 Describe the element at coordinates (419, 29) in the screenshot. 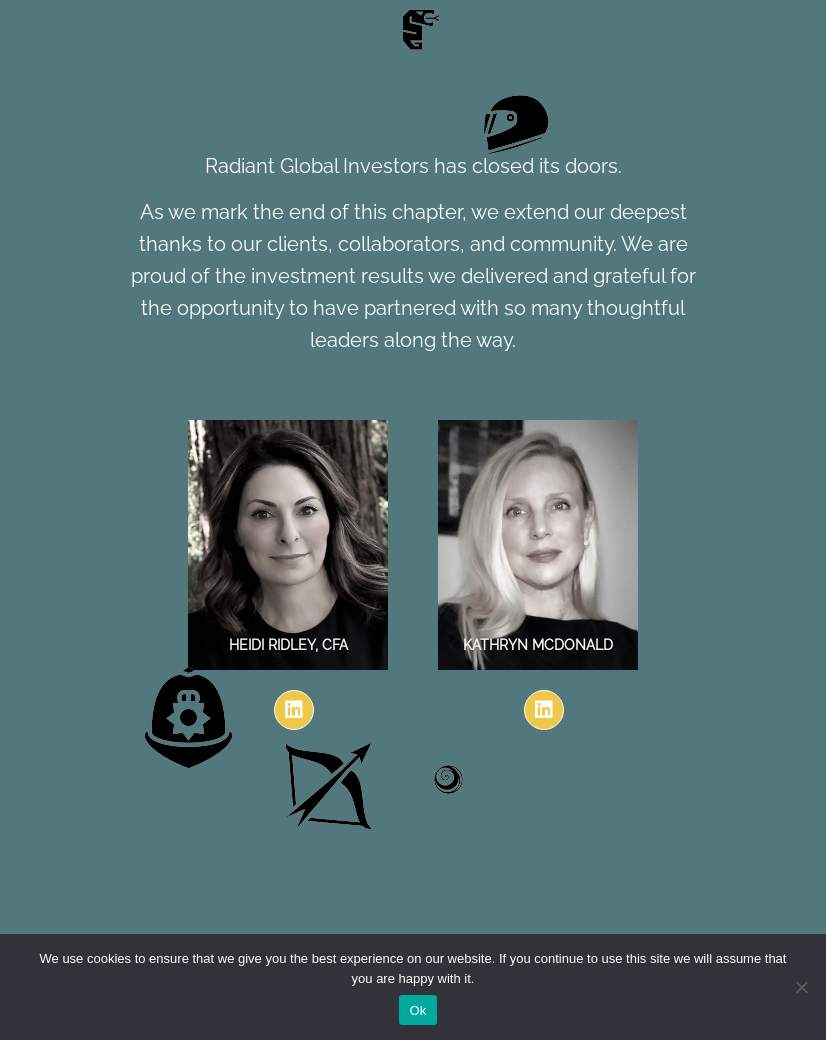

I see `access snake totem or serpent-themed game content` at that location.